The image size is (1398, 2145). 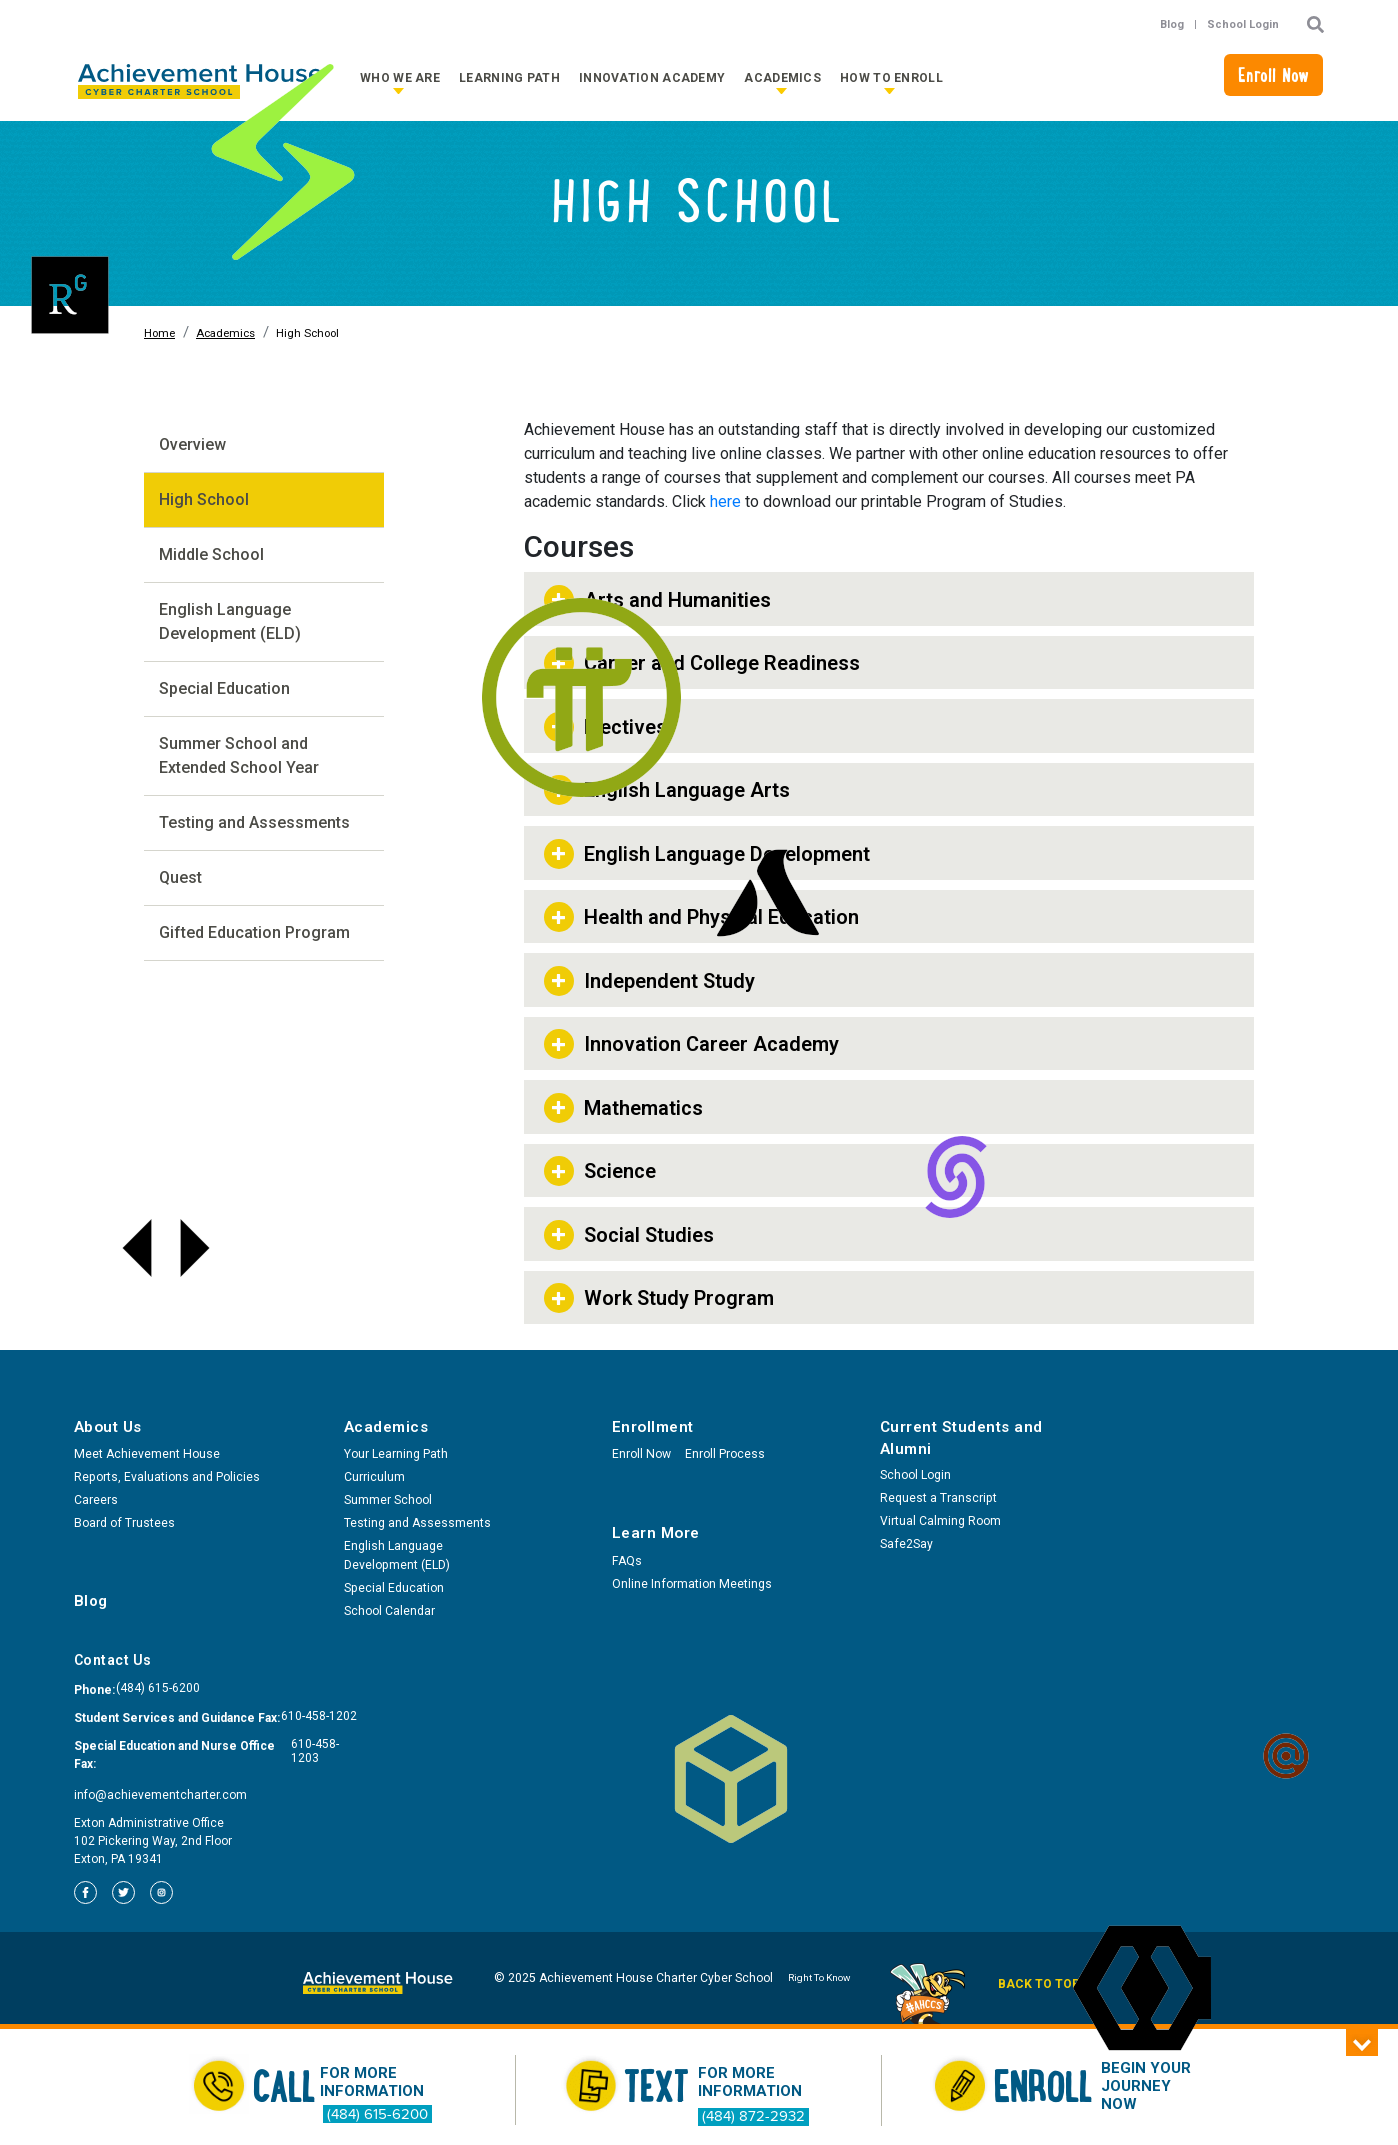 I want to click on visit ResearchGate profile or page, so click(x=70, y=295).